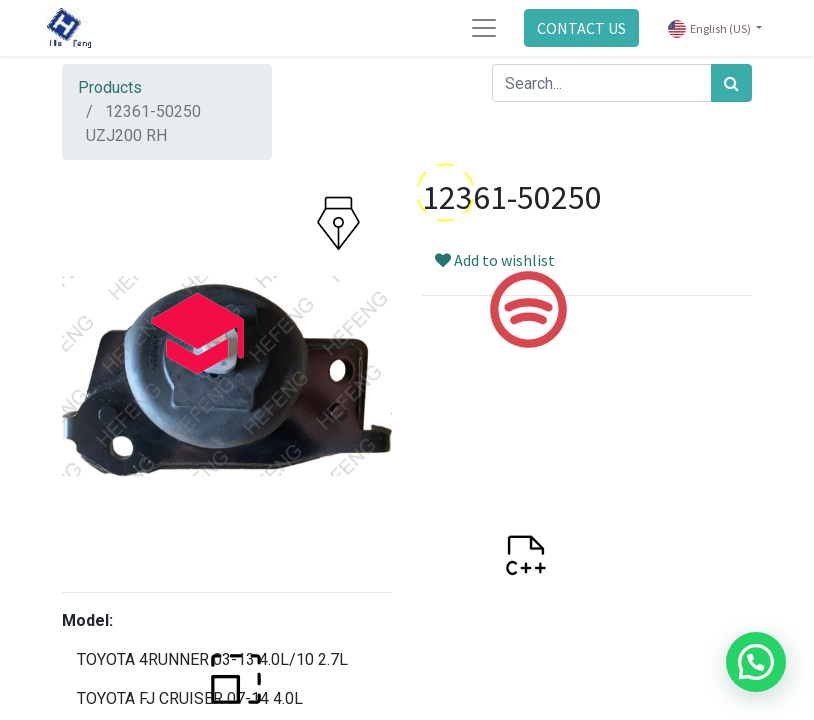 This screenshot has height=720, width=814. I want to click on open Spotify, so click(528, 309).